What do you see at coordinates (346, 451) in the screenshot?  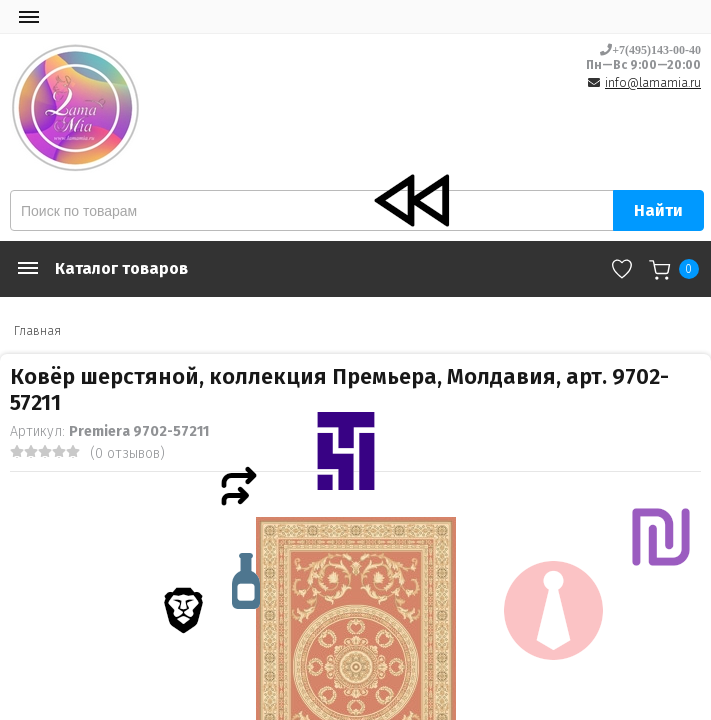 I see `open Google Cloud Composer console` at bounding box center [346, 451].